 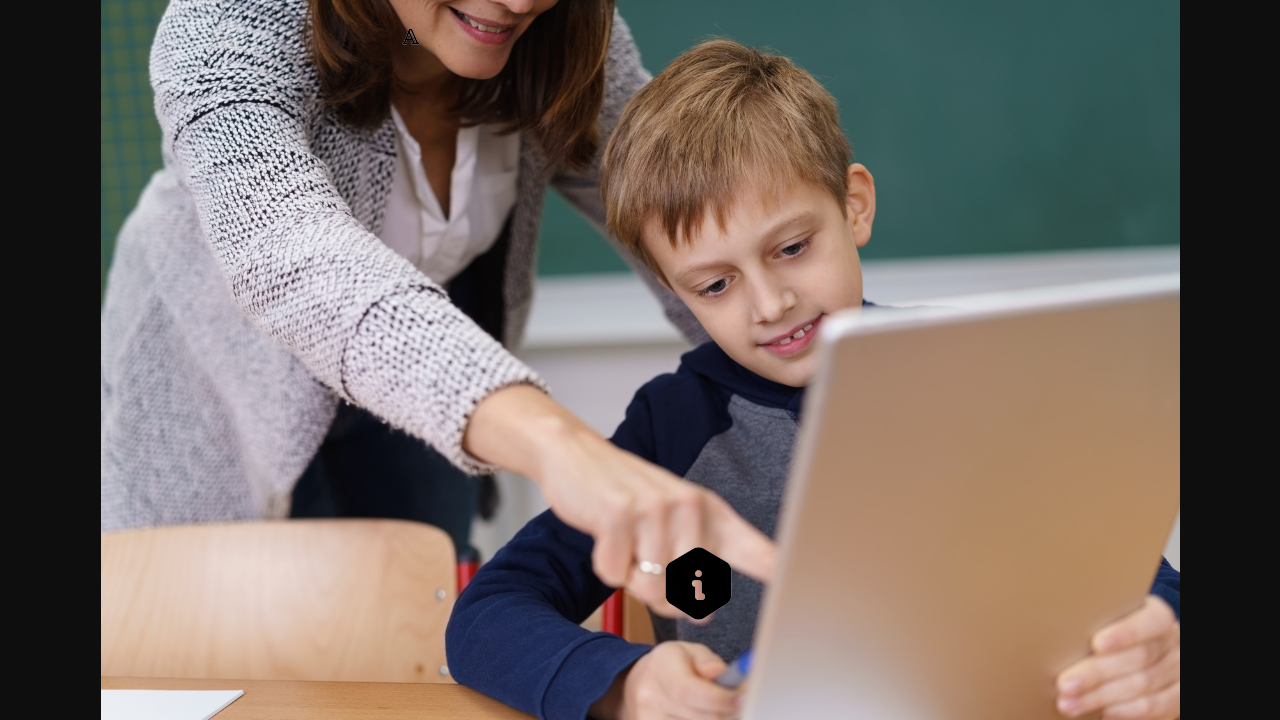 What do you see at coordinates (410, 36) in the screenshot?
I see `access typography and font settings` at bounding box center [410, 36].